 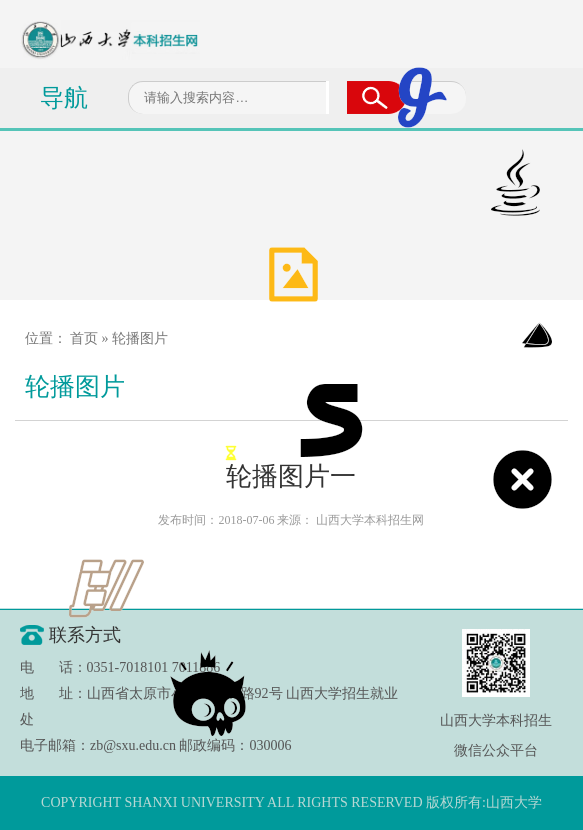 I want to click on glide app logo, so click(x=420, y=97).